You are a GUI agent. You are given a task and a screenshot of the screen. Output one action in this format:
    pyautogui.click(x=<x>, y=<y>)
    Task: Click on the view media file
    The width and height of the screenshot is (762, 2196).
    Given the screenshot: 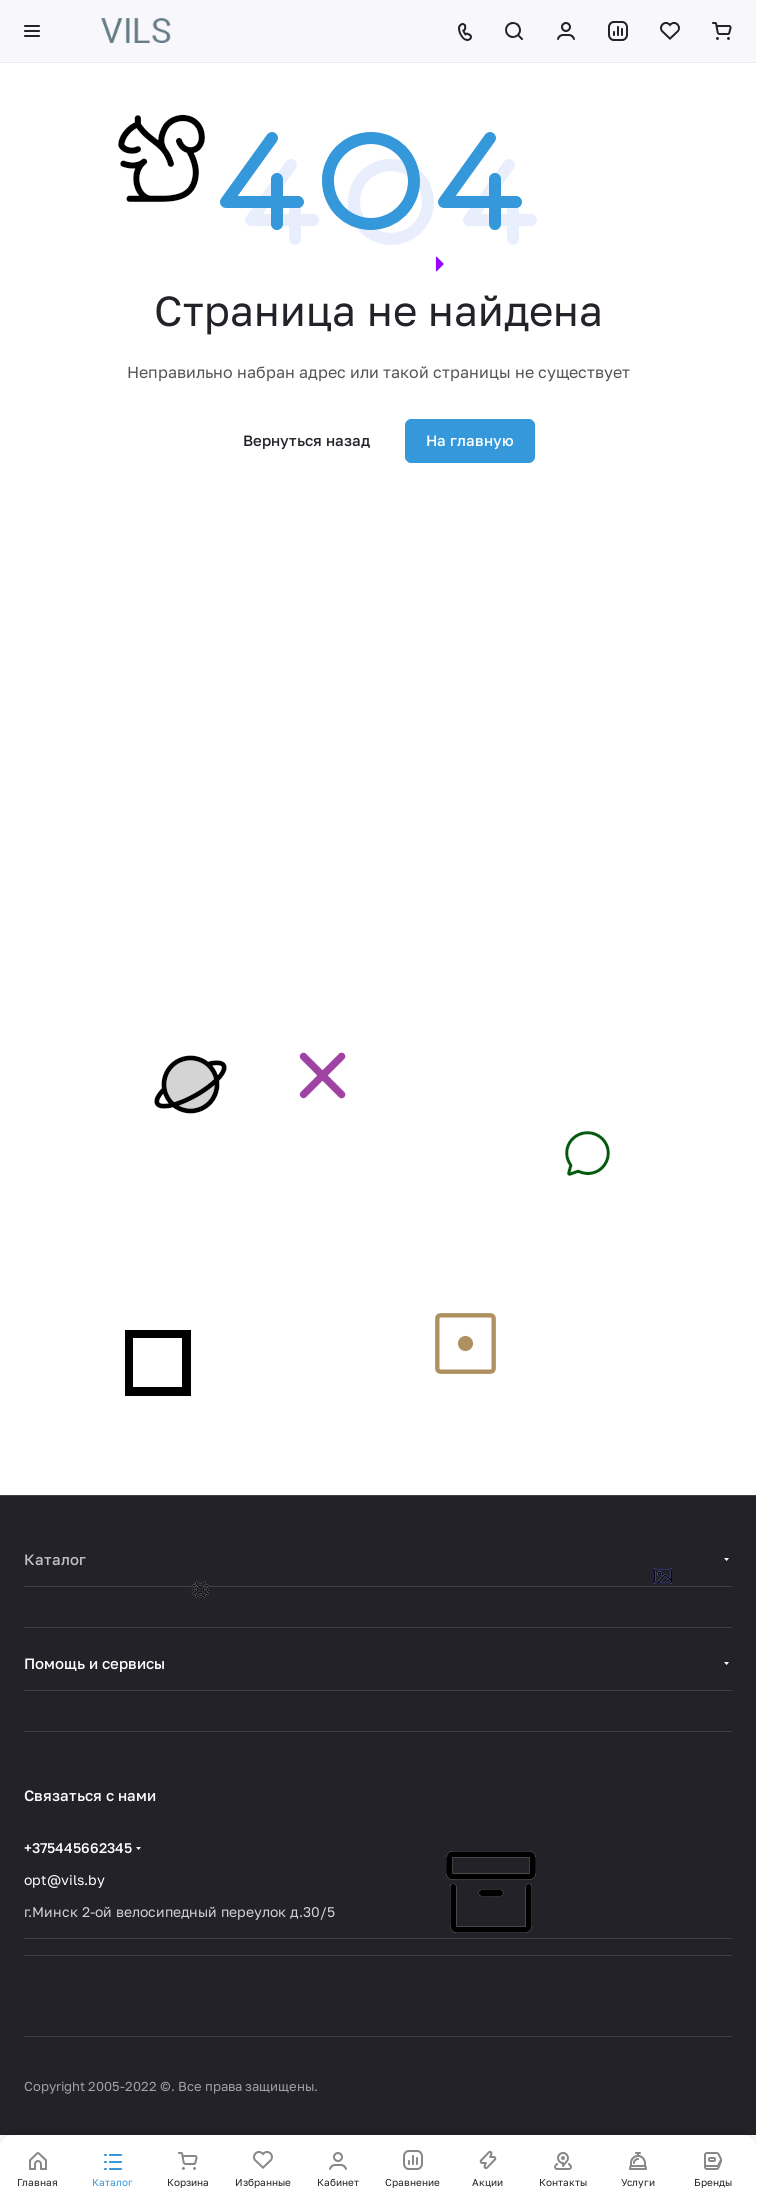 What is the action you would take?
    pyautogui.click(x=663, y=1576)
    